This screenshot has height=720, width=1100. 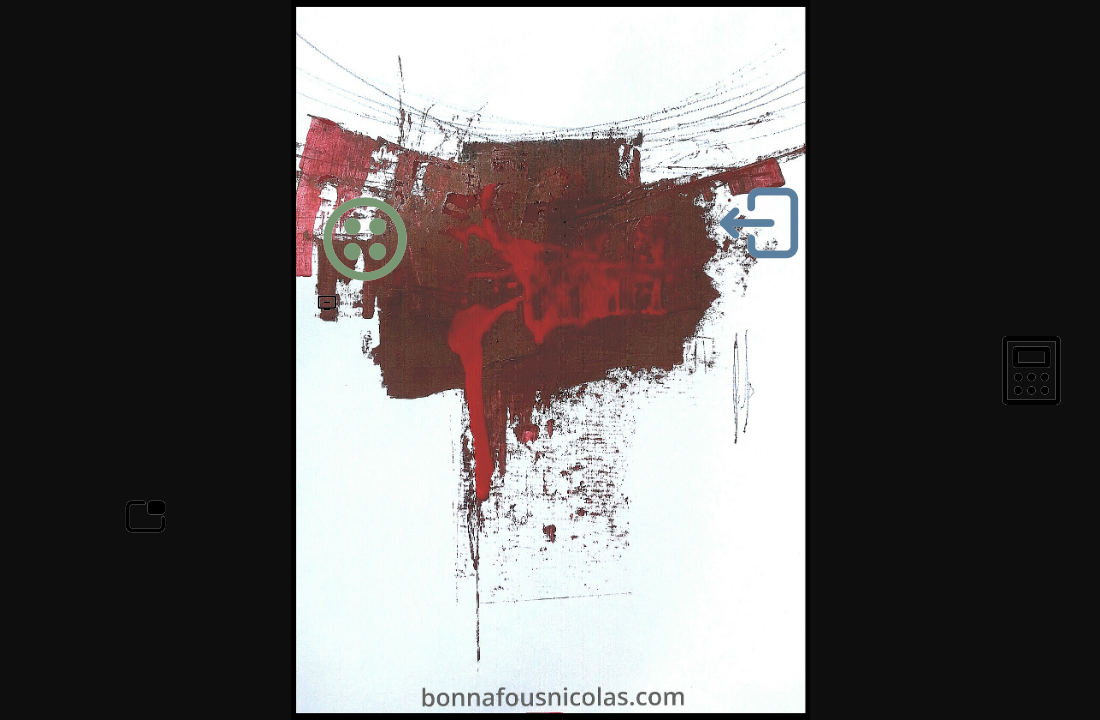 What do you see at coordinates (145, 516) in the screenshot?
I see `enable picture-in-picture mode at the top of the screen` at bounding box center [145, 516].